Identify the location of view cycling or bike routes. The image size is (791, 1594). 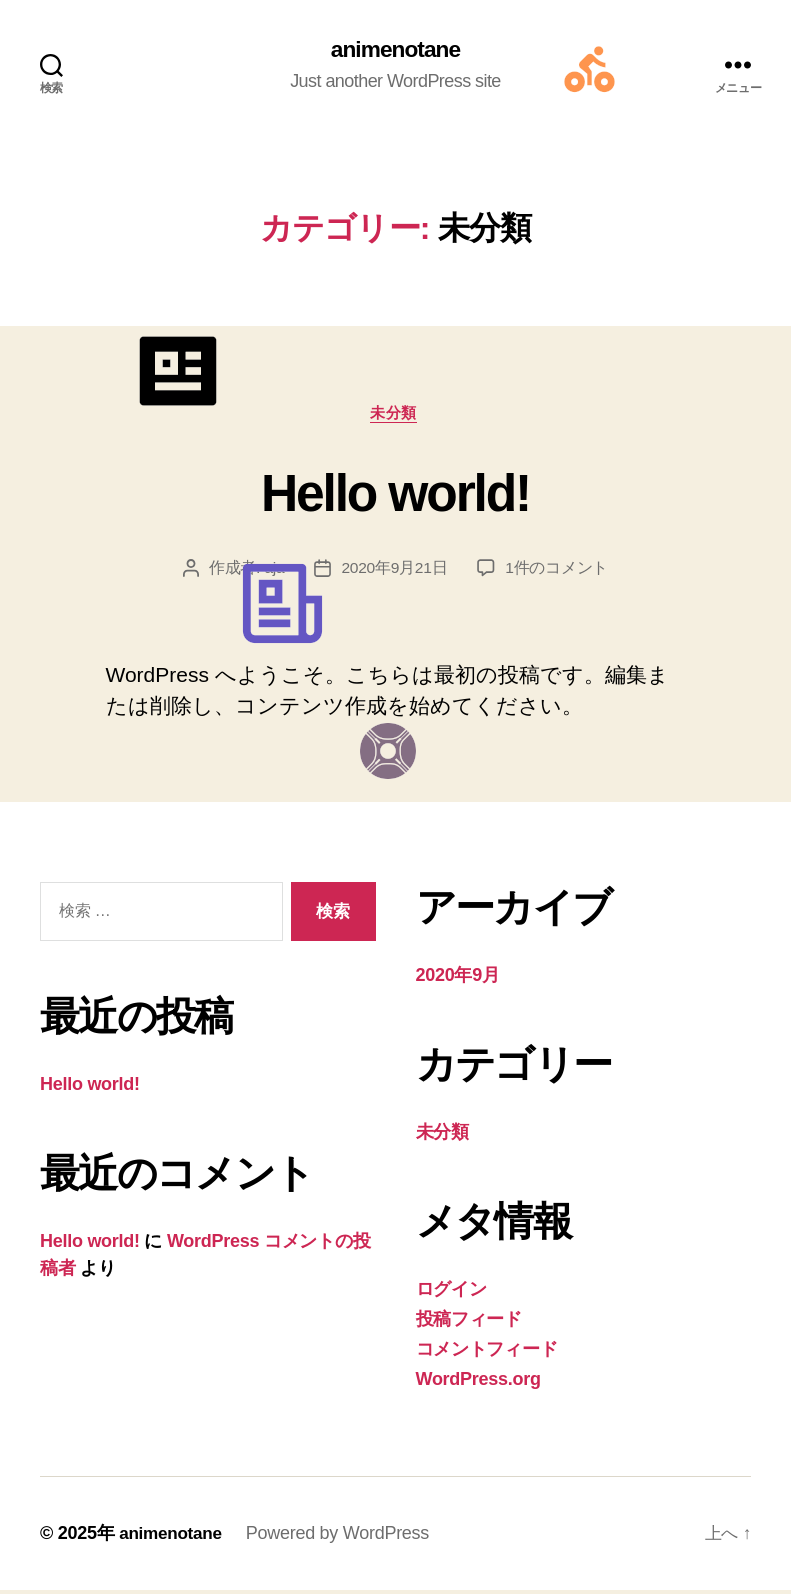
(589, 71).